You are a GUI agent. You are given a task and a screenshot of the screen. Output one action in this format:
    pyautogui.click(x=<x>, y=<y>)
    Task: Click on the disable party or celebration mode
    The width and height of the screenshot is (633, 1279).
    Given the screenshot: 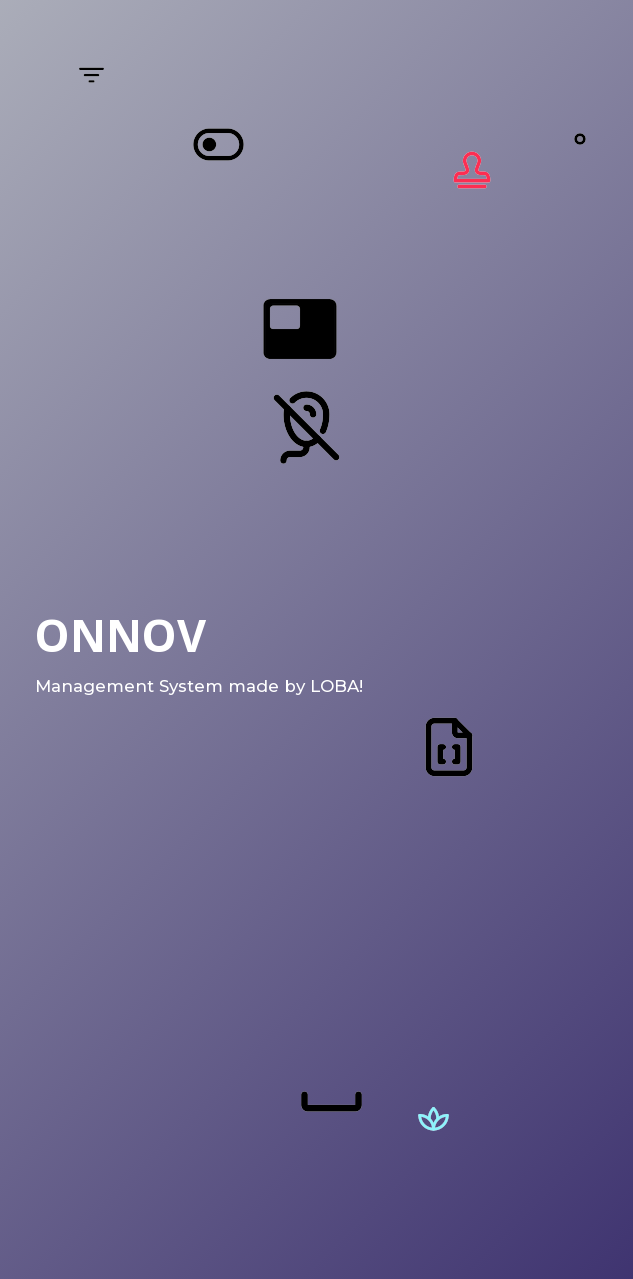 What is the action you would take?
    pyautogui.click(x=306, y=427)
    